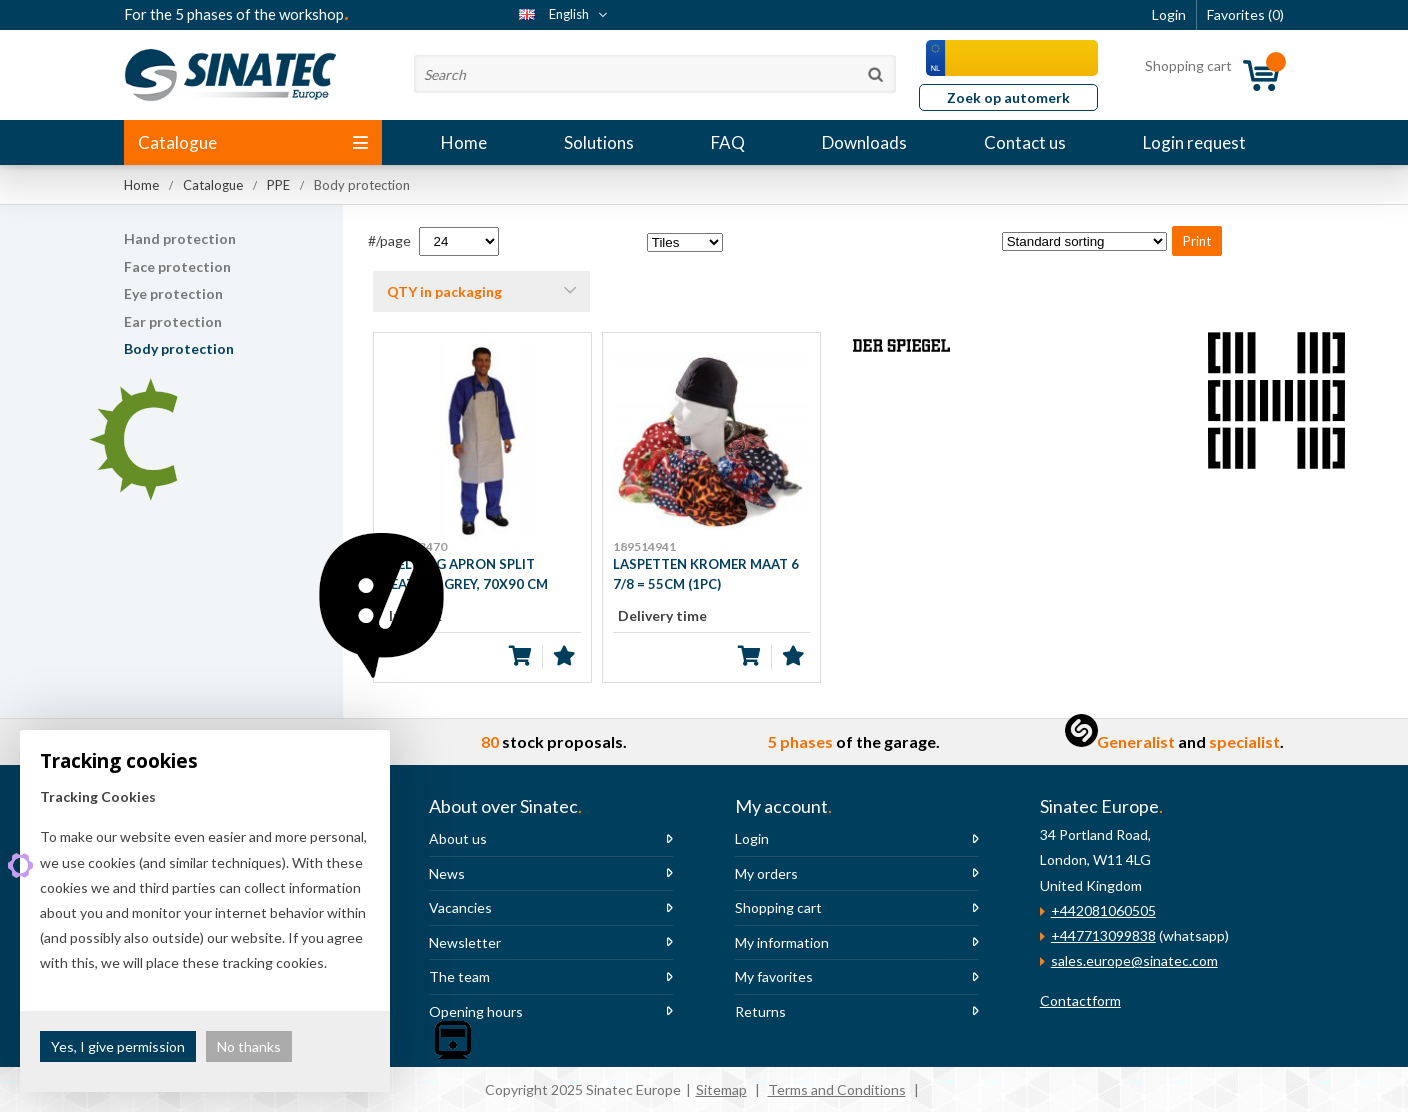 This screenshot has height=1112, width=1408. Describe the element at coordinates (20, 865) in the screenshot. I see `Framework computer brand logo` at that location.